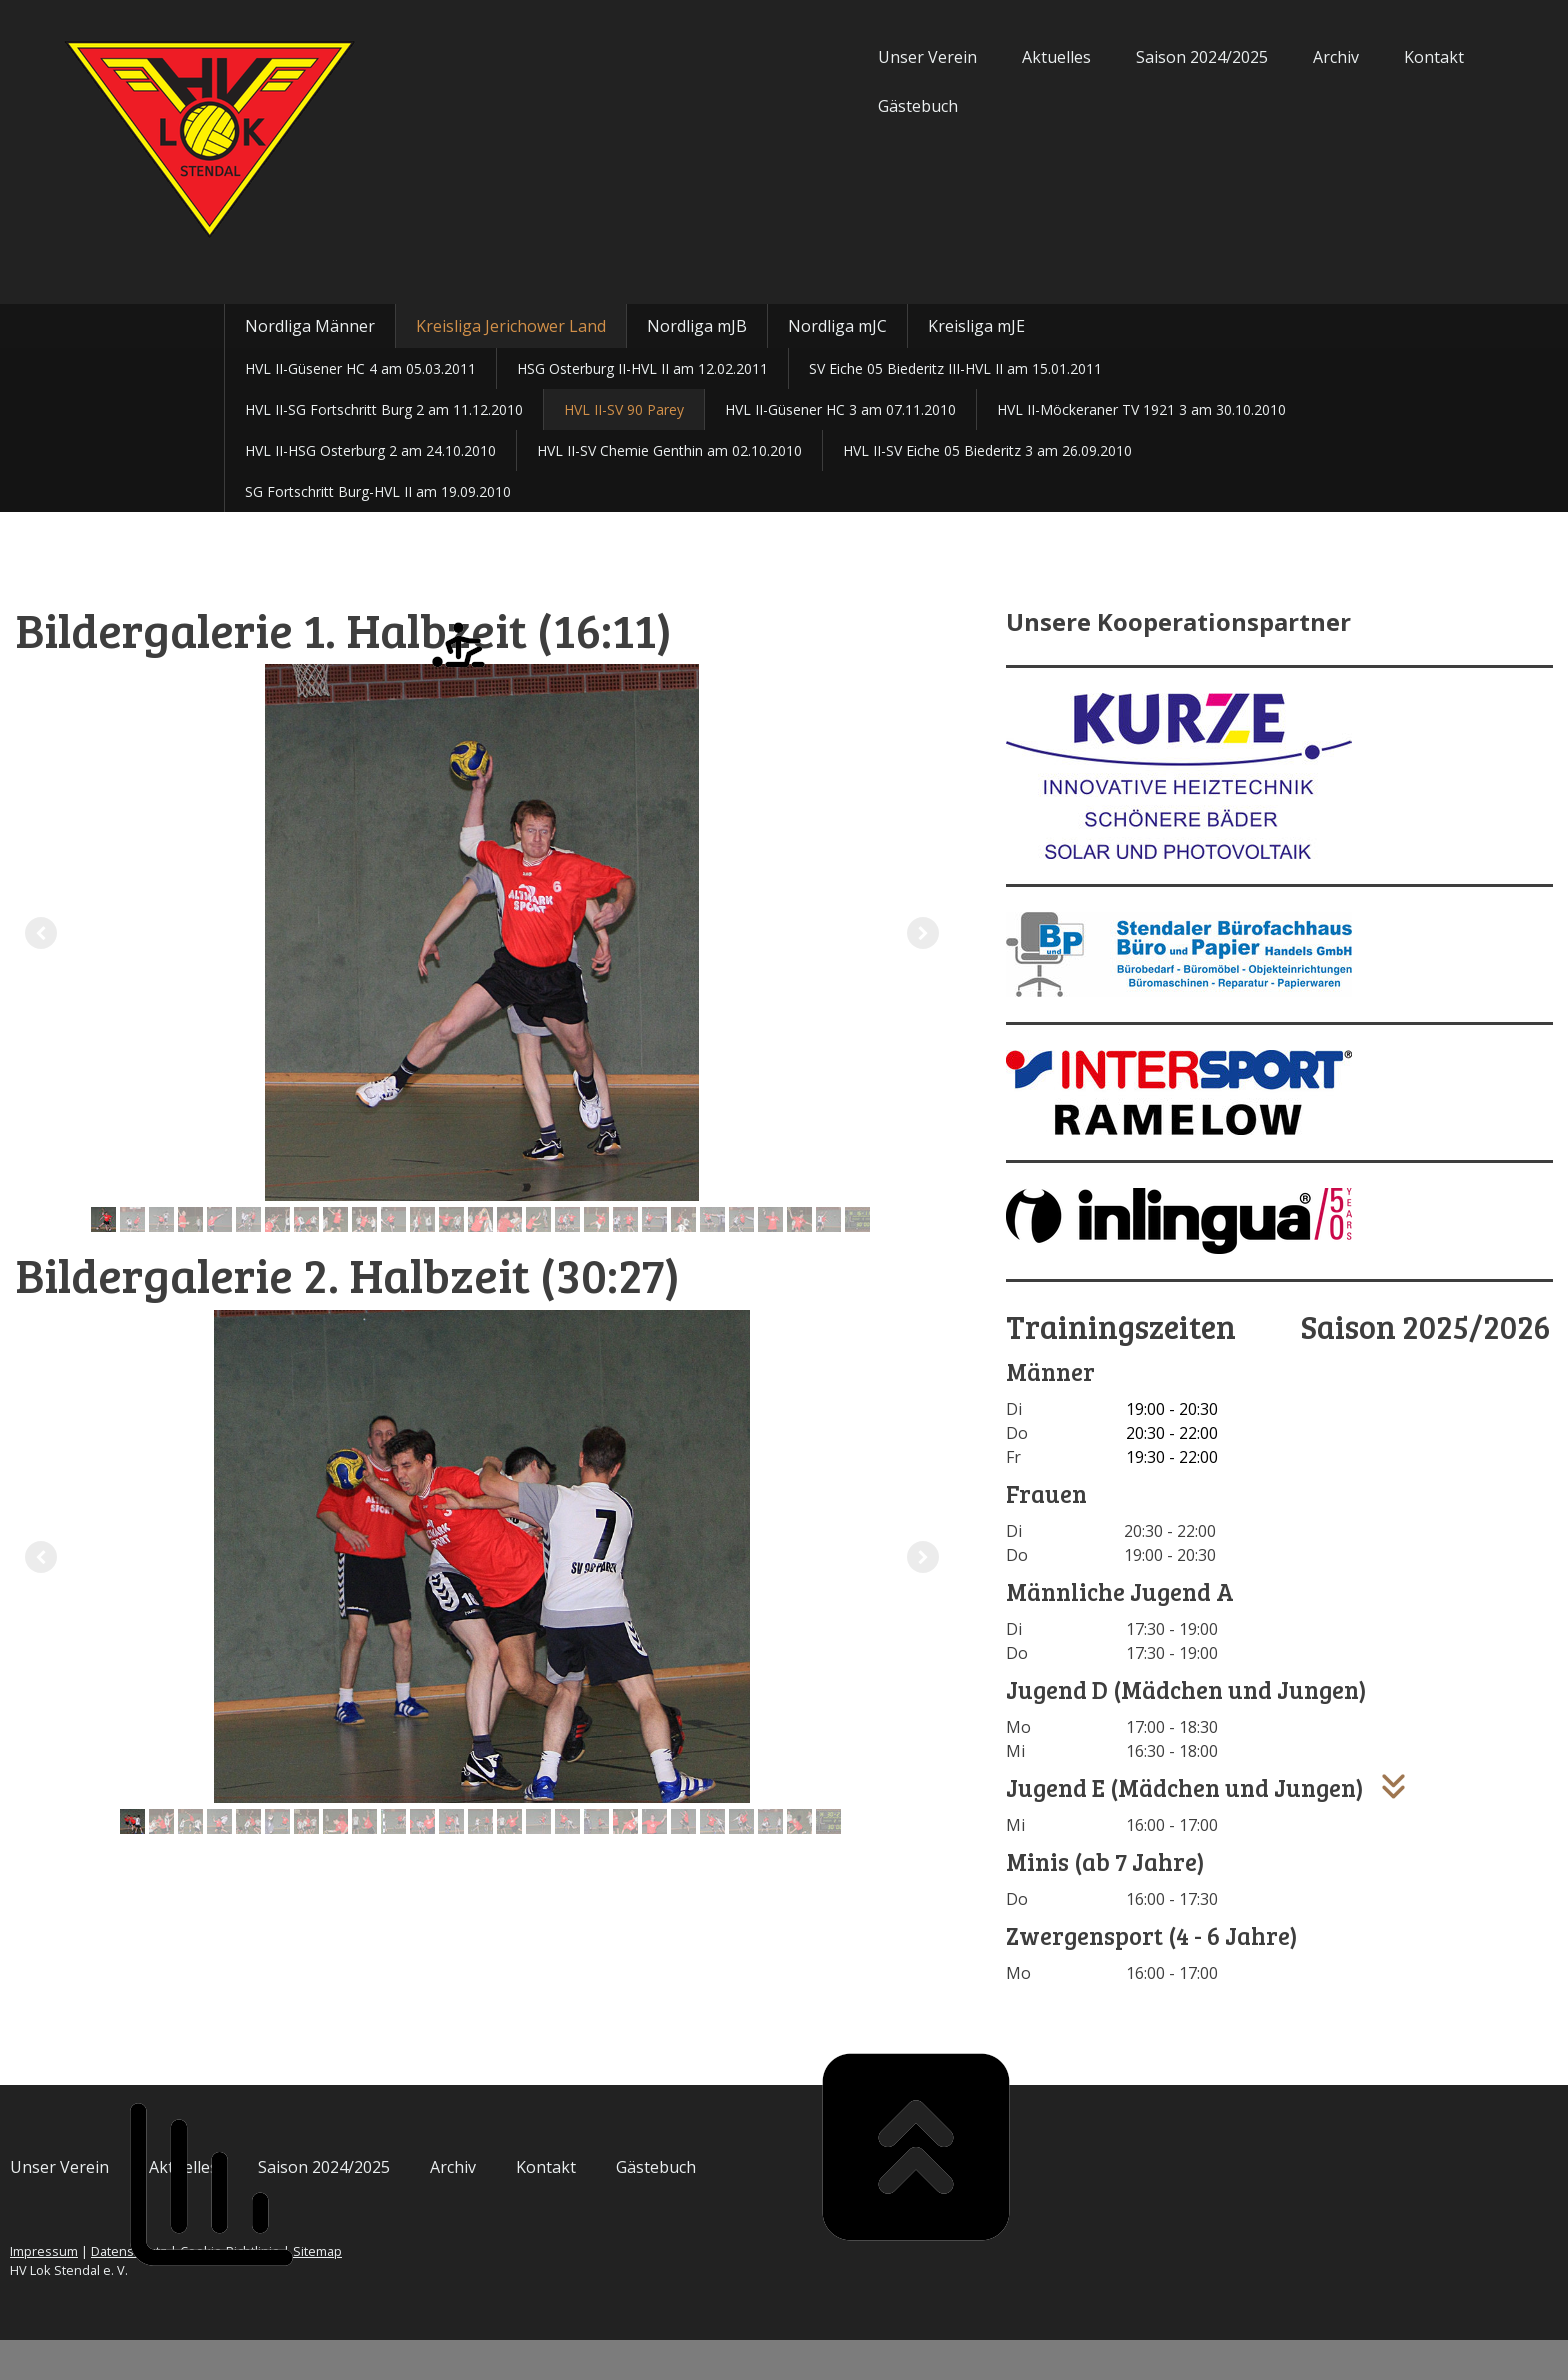 Image resolution: width=1568 pixels, height=2380 pixels. Describe the element at coordinates (458, 643) in the screenshot. I see `access physiotherapy services` at that location.